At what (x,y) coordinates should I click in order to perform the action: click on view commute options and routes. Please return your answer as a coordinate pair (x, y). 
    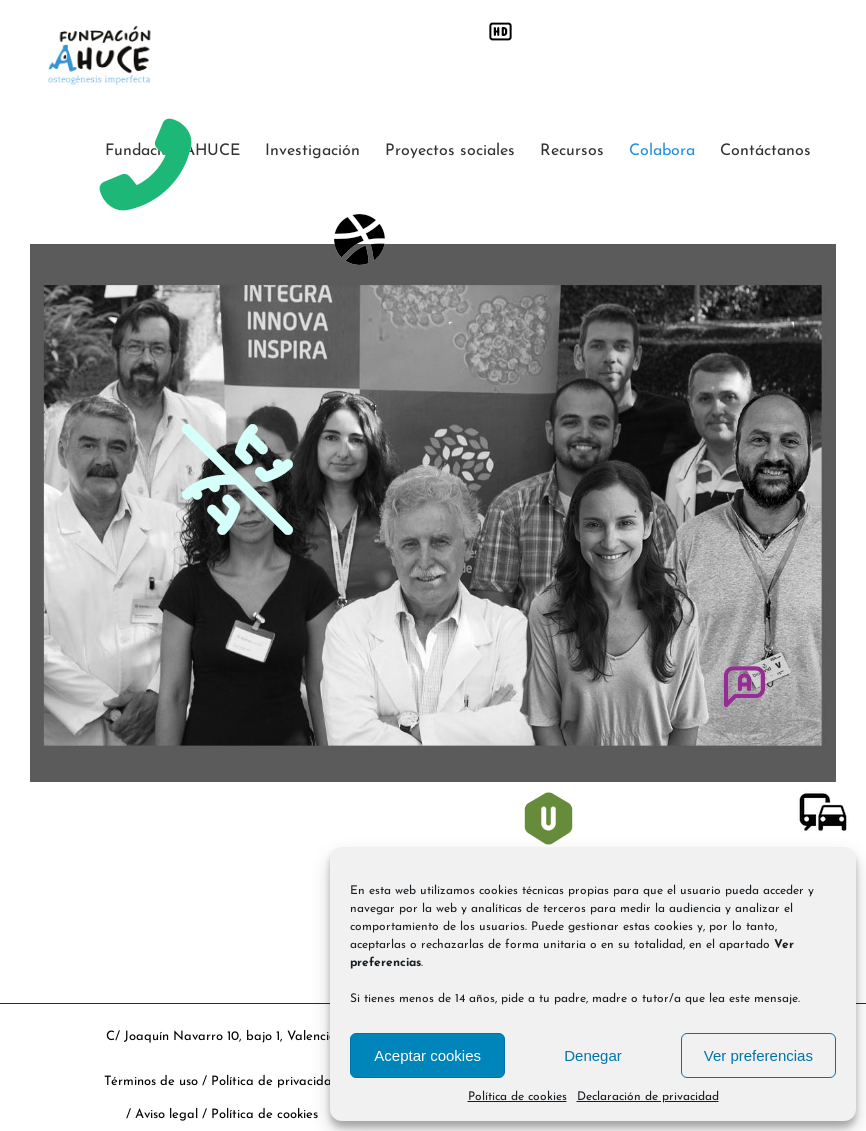
    Looking at the image, I should click on (823, 812).